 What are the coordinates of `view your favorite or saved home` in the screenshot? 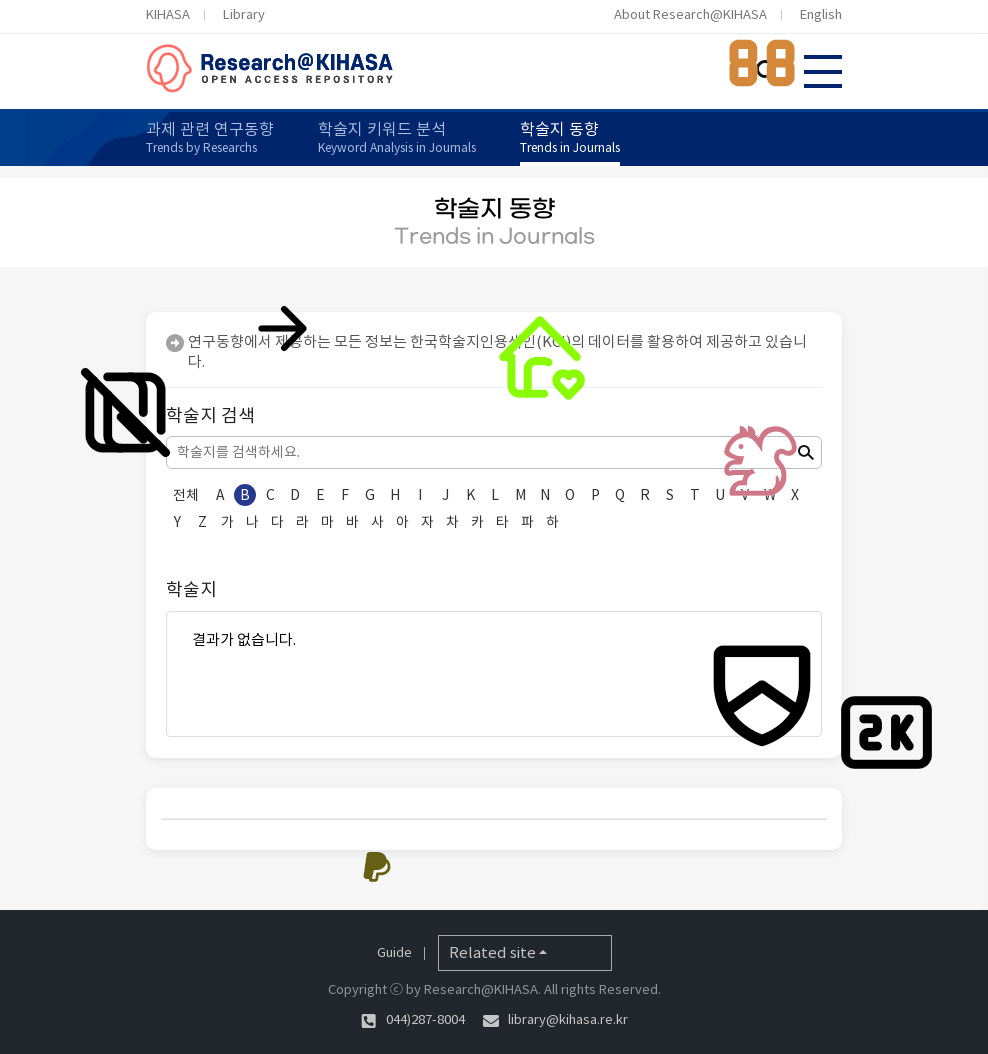 It's located at (540, 357).